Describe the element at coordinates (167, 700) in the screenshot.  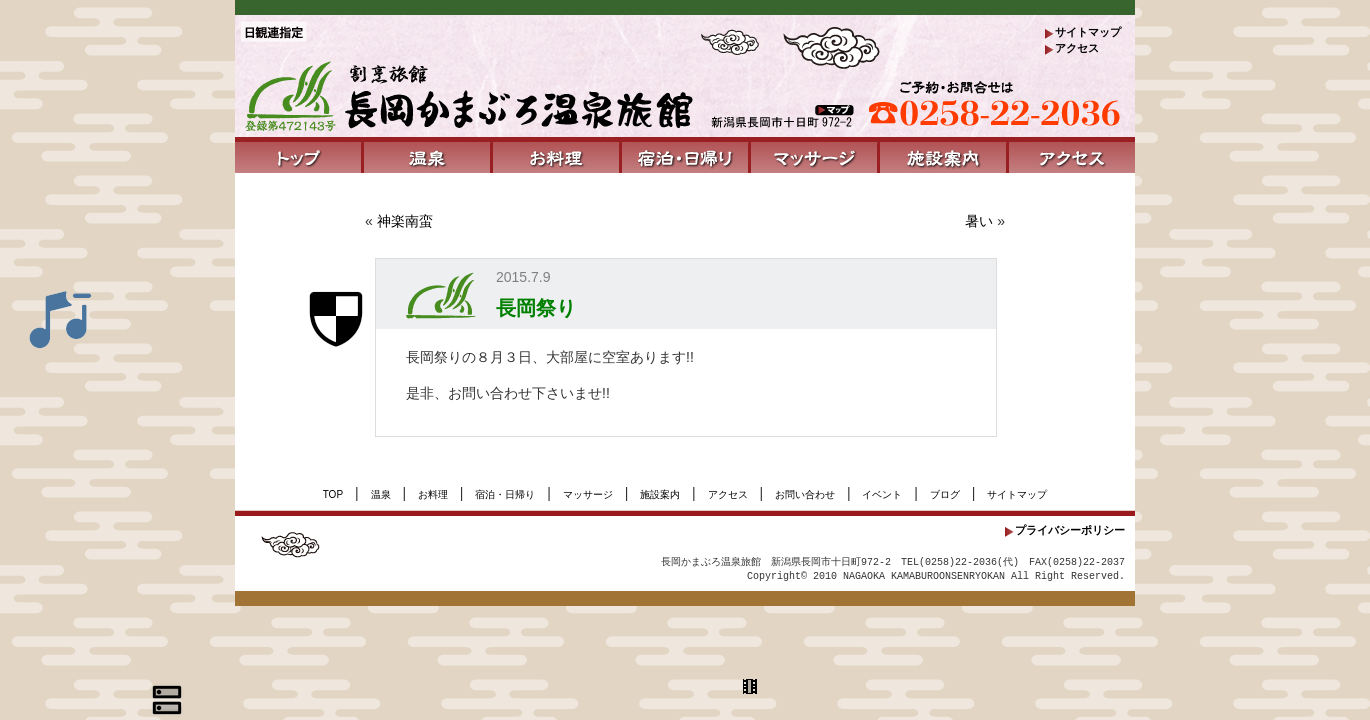
I see `access server or DNS settings` at that location.